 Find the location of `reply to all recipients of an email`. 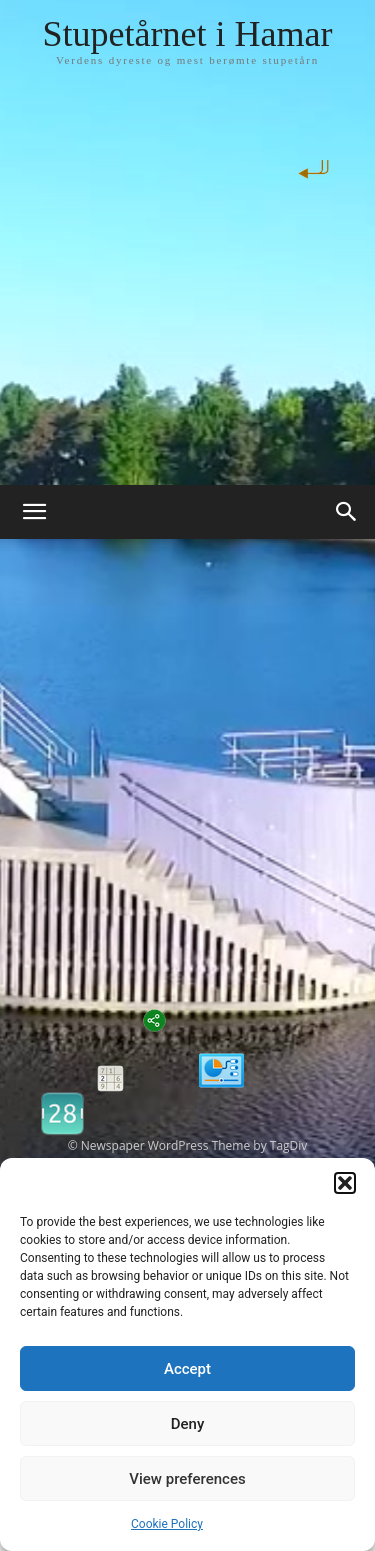

reply to all recipients of an email is located at coordinates (313, 167).